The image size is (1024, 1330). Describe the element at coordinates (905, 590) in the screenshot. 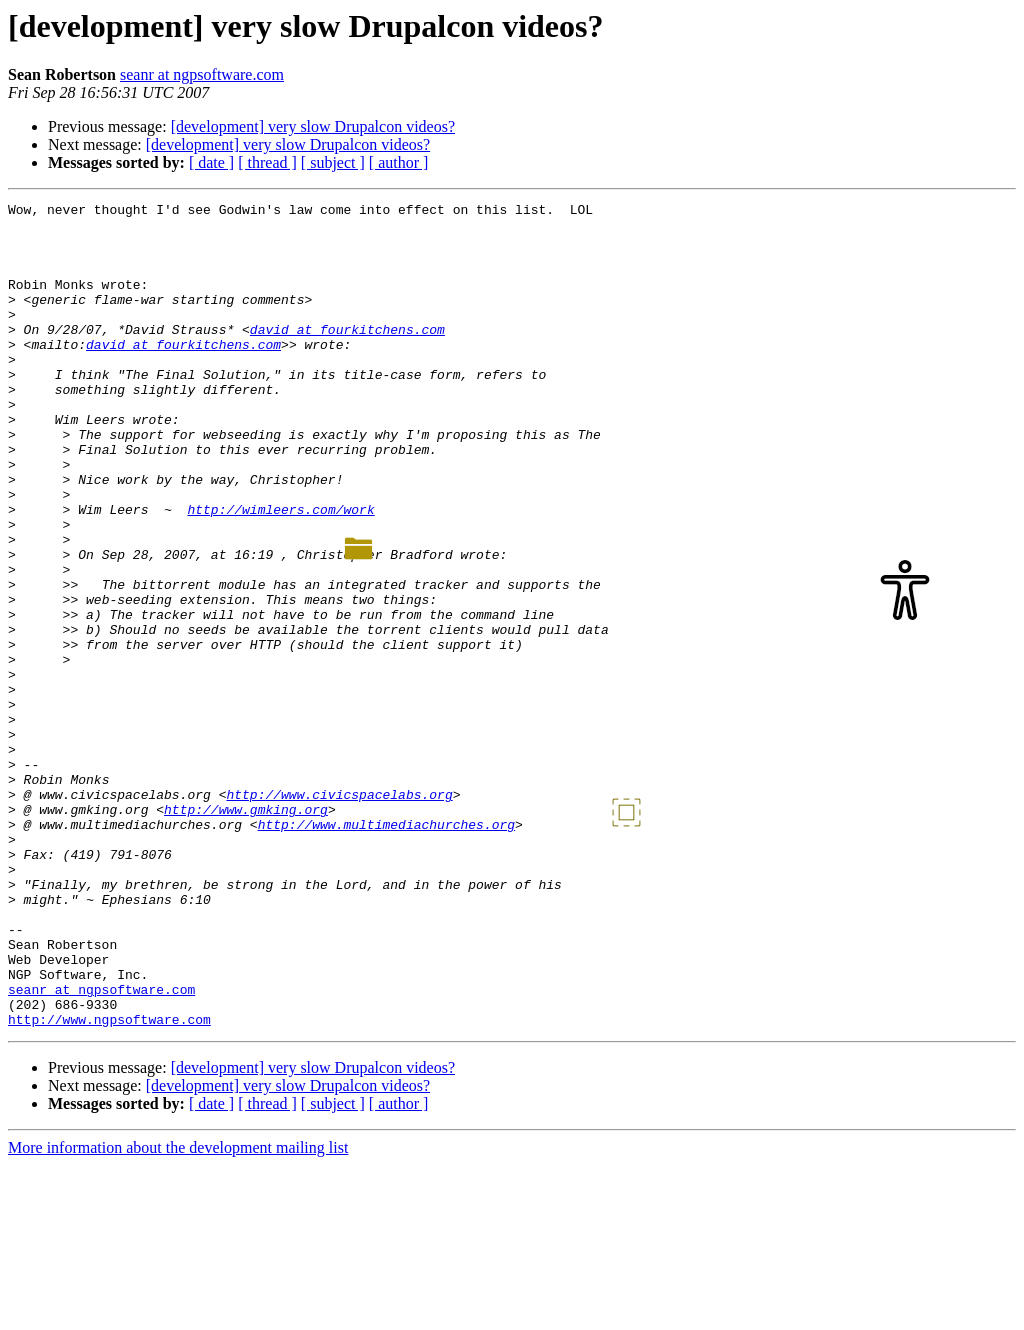

I see `access accessibility settings` at that location.